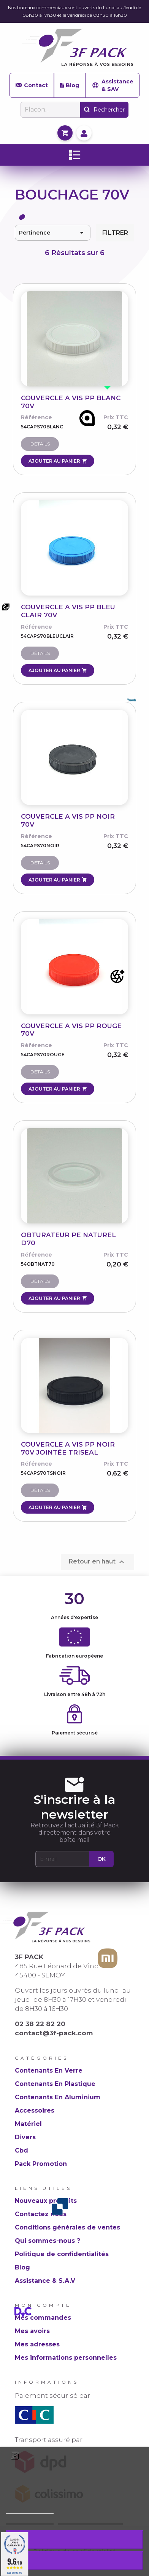  Describe the element at coordinates (87, 418) in the screenshot. I see `Avalonia UI framework logo` at that location.